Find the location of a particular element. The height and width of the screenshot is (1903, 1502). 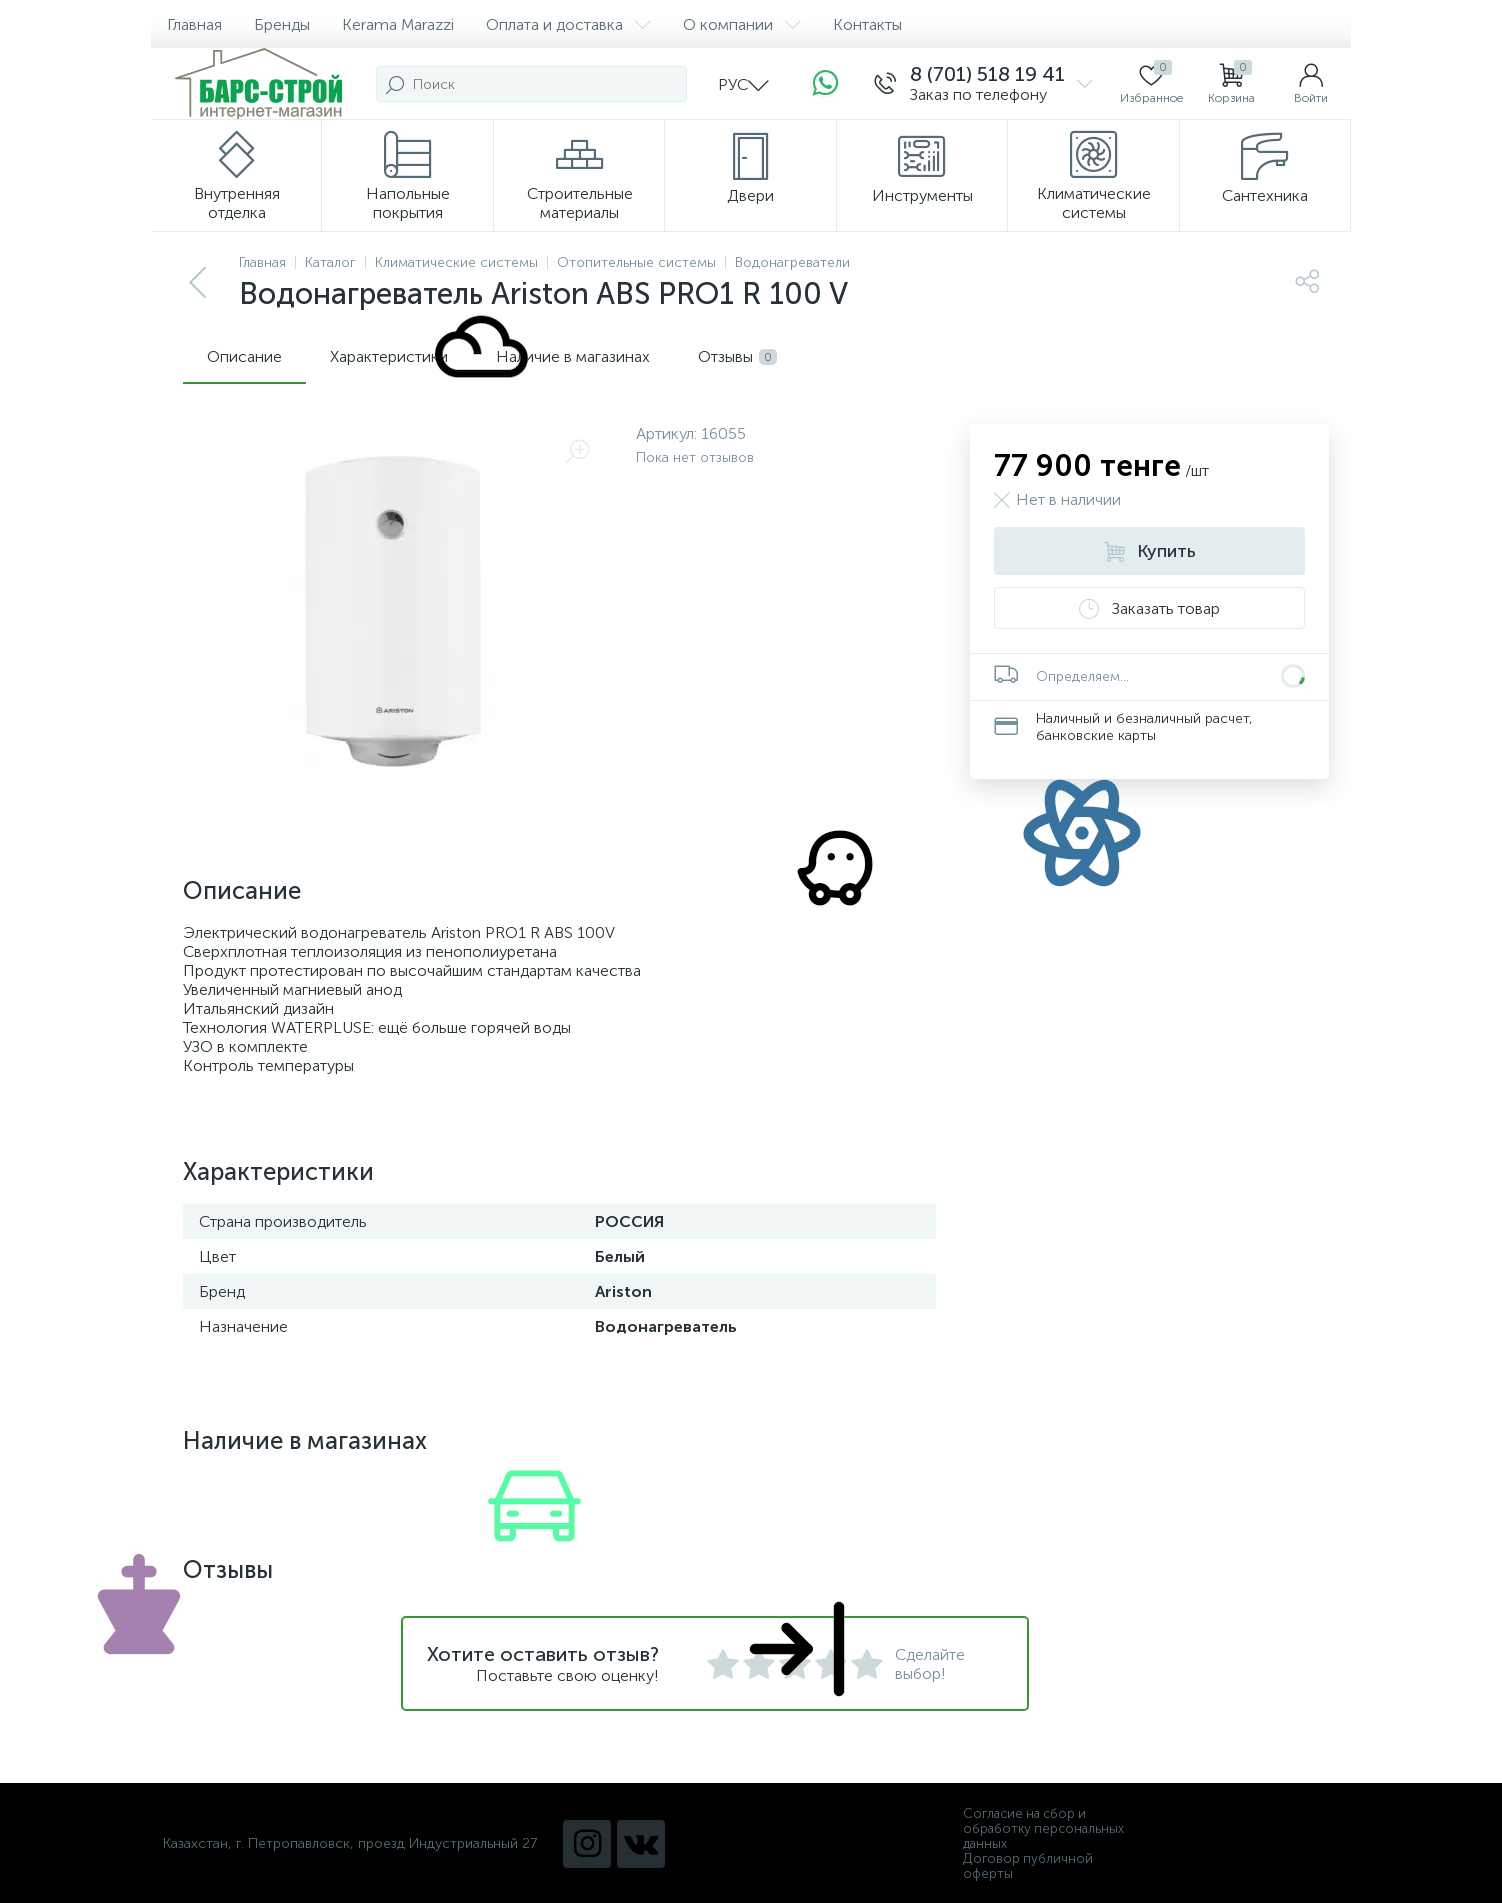

chess king piece indicator is located at coordinates (139, 1607).